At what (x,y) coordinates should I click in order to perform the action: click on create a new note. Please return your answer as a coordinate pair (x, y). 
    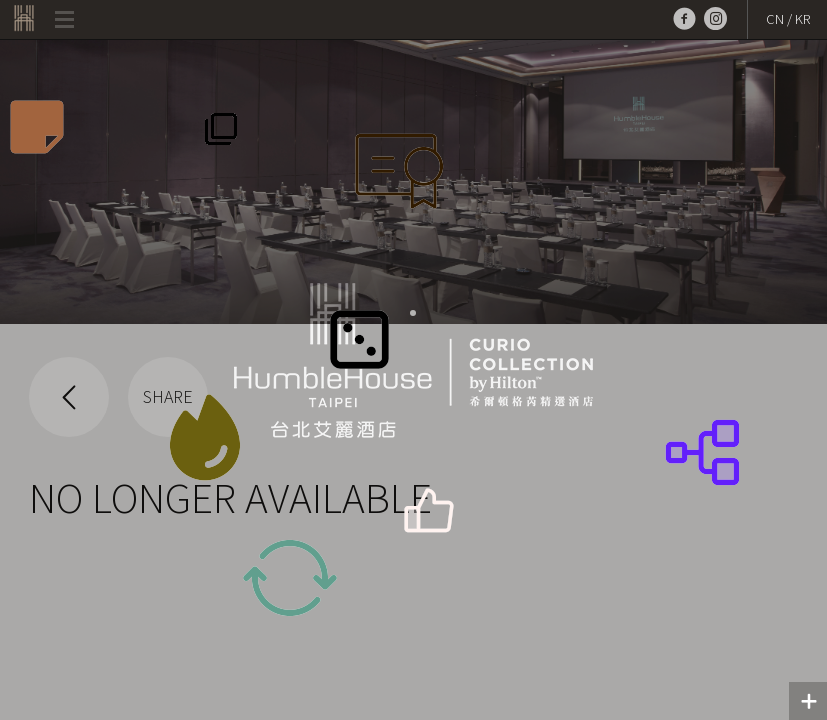
    Looking at the image, I should click on (37, 127).